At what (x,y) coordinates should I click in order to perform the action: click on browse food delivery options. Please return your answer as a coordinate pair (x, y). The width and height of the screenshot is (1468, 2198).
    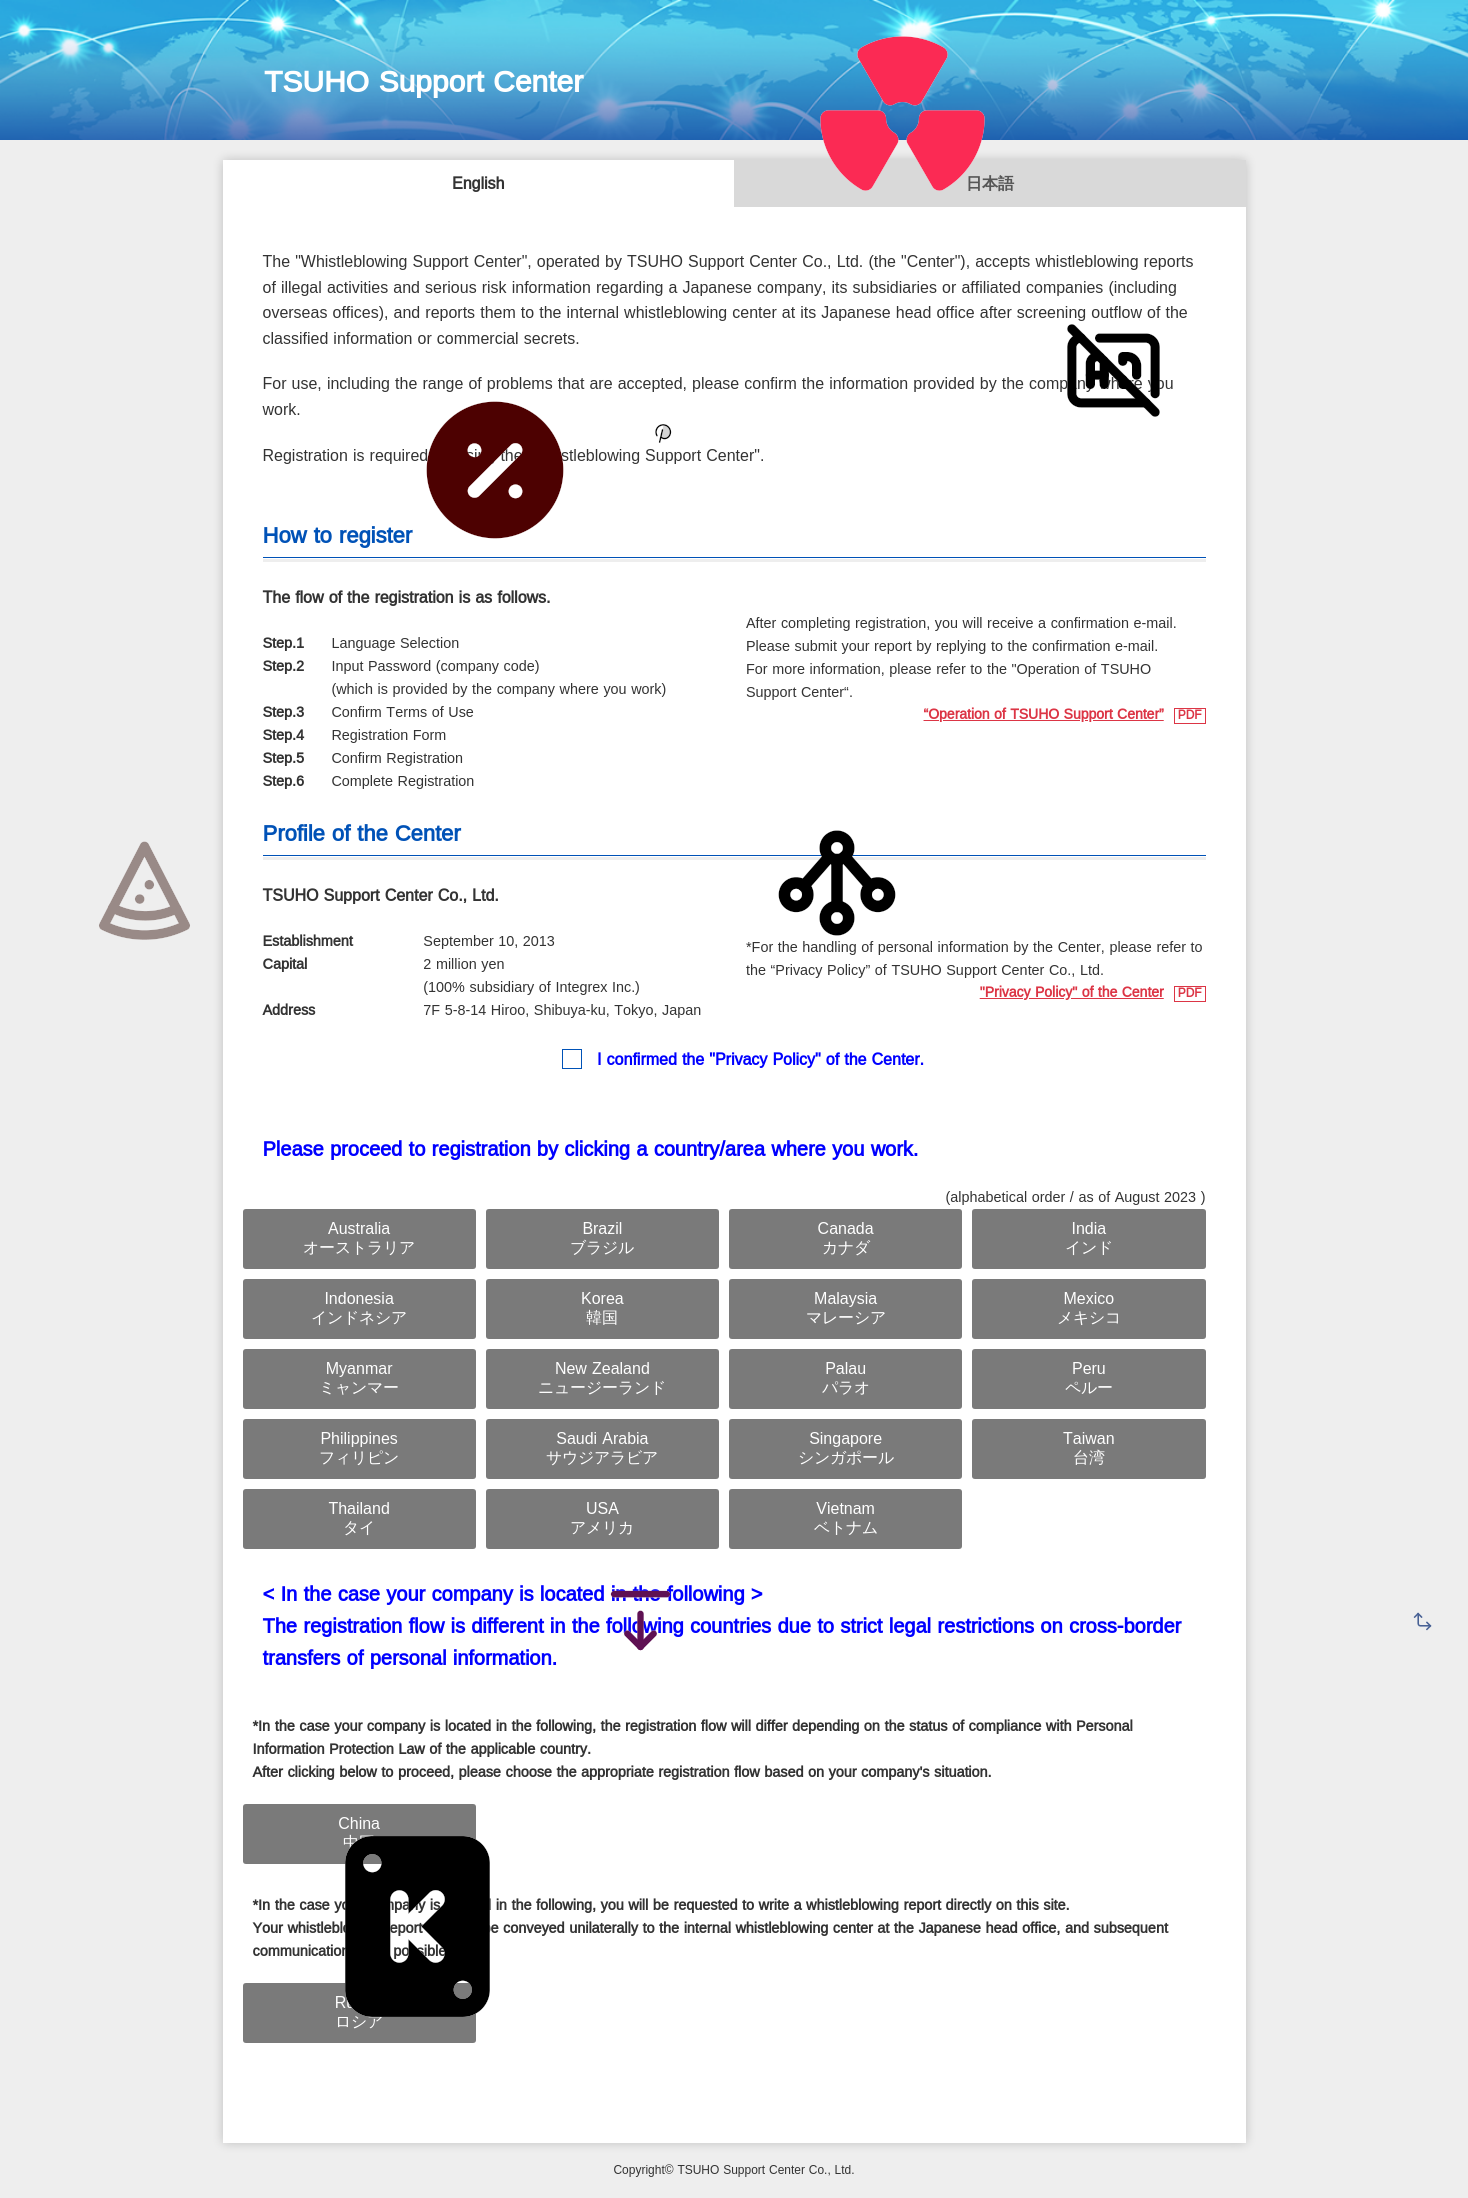
    Looking at the image, I should click on (144, 889).